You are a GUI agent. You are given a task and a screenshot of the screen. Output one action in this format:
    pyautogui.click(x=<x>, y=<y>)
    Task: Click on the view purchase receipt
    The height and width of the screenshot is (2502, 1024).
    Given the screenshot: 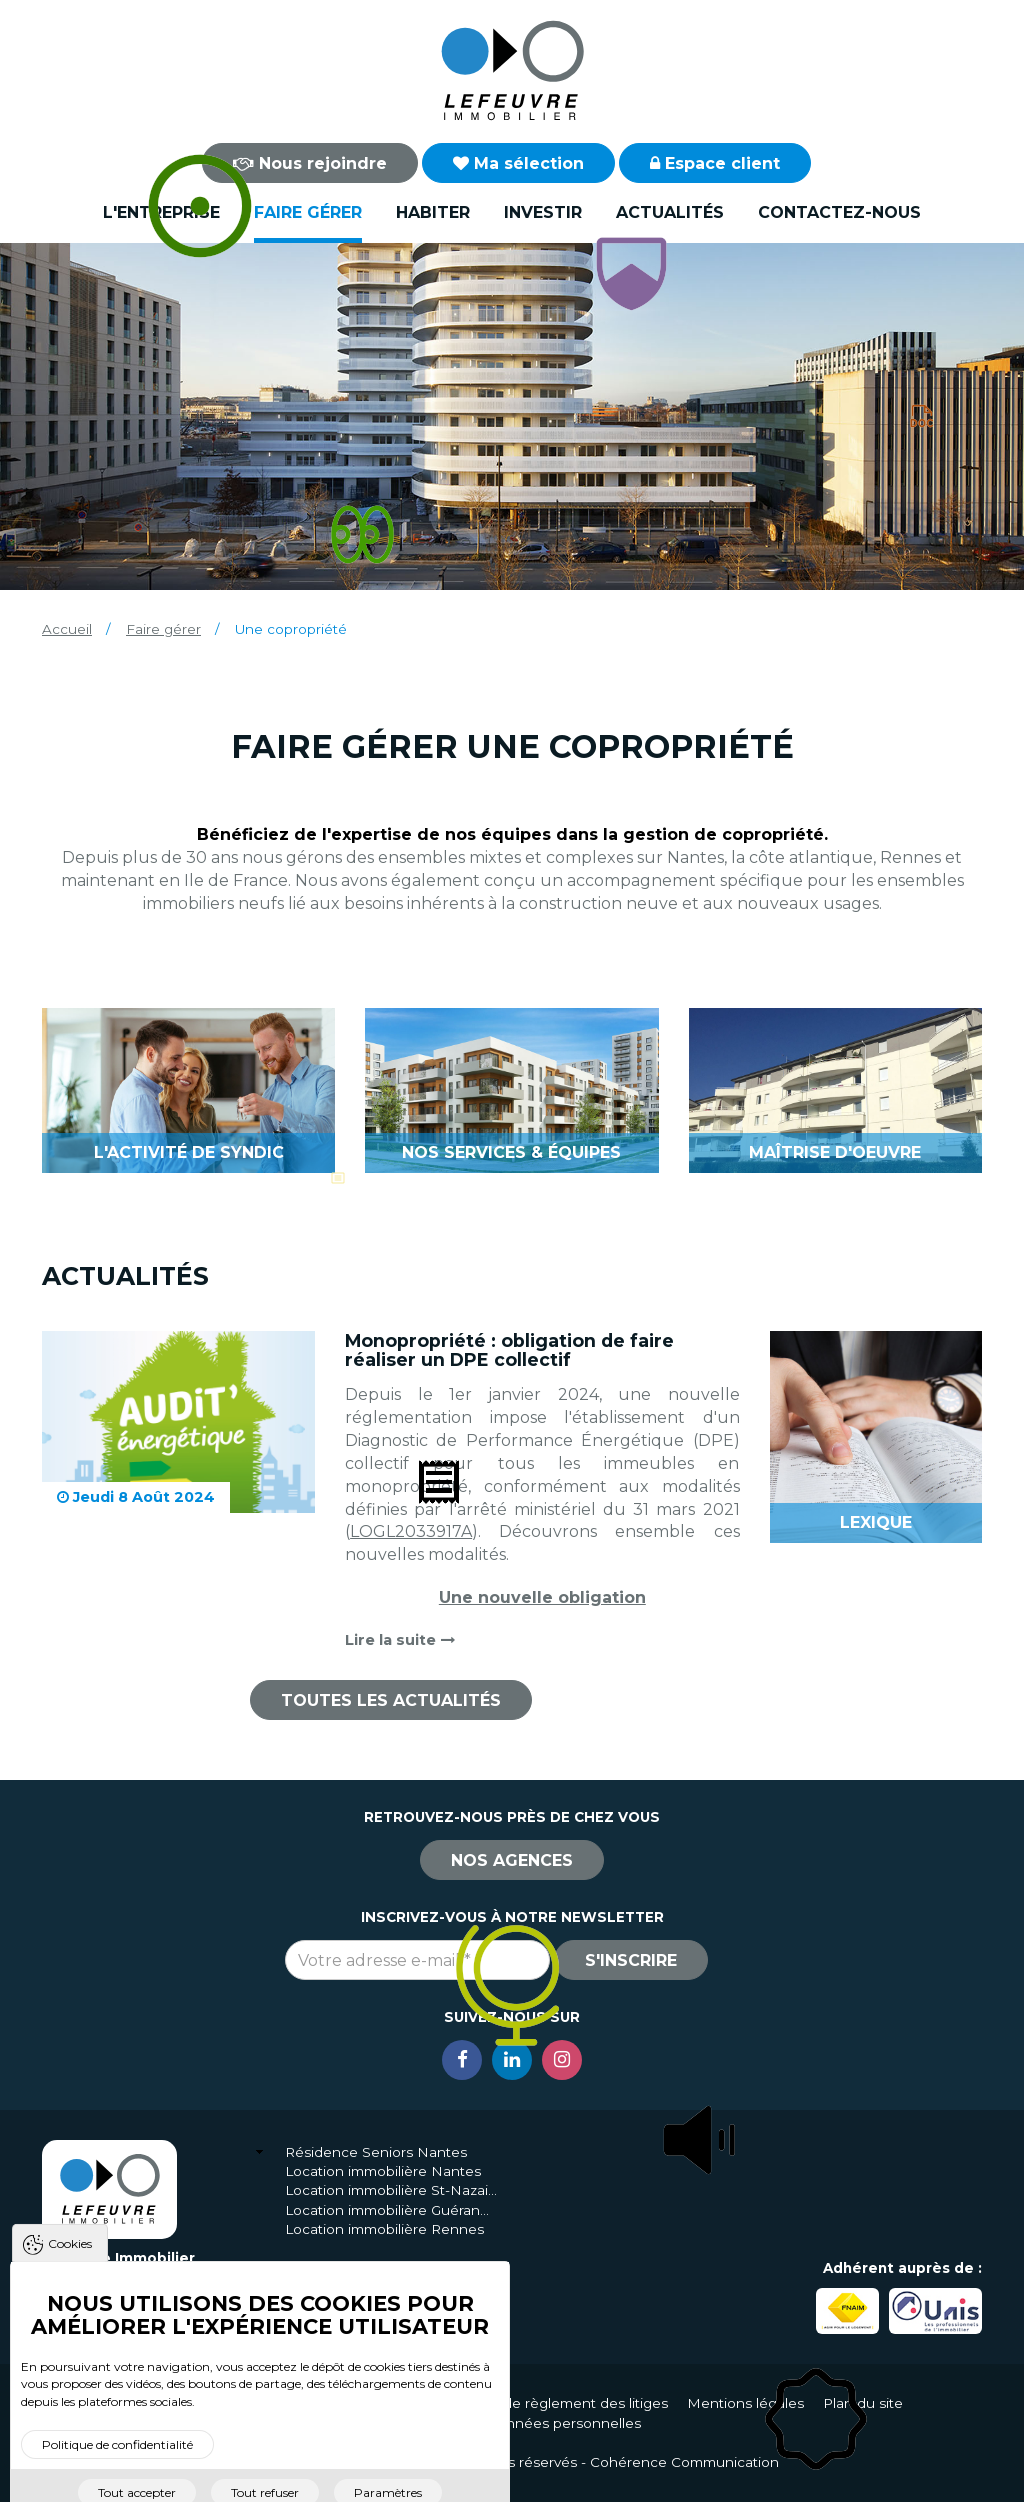 What is the action you would take?
    pyautogui.click(x=439, y=1482)
    